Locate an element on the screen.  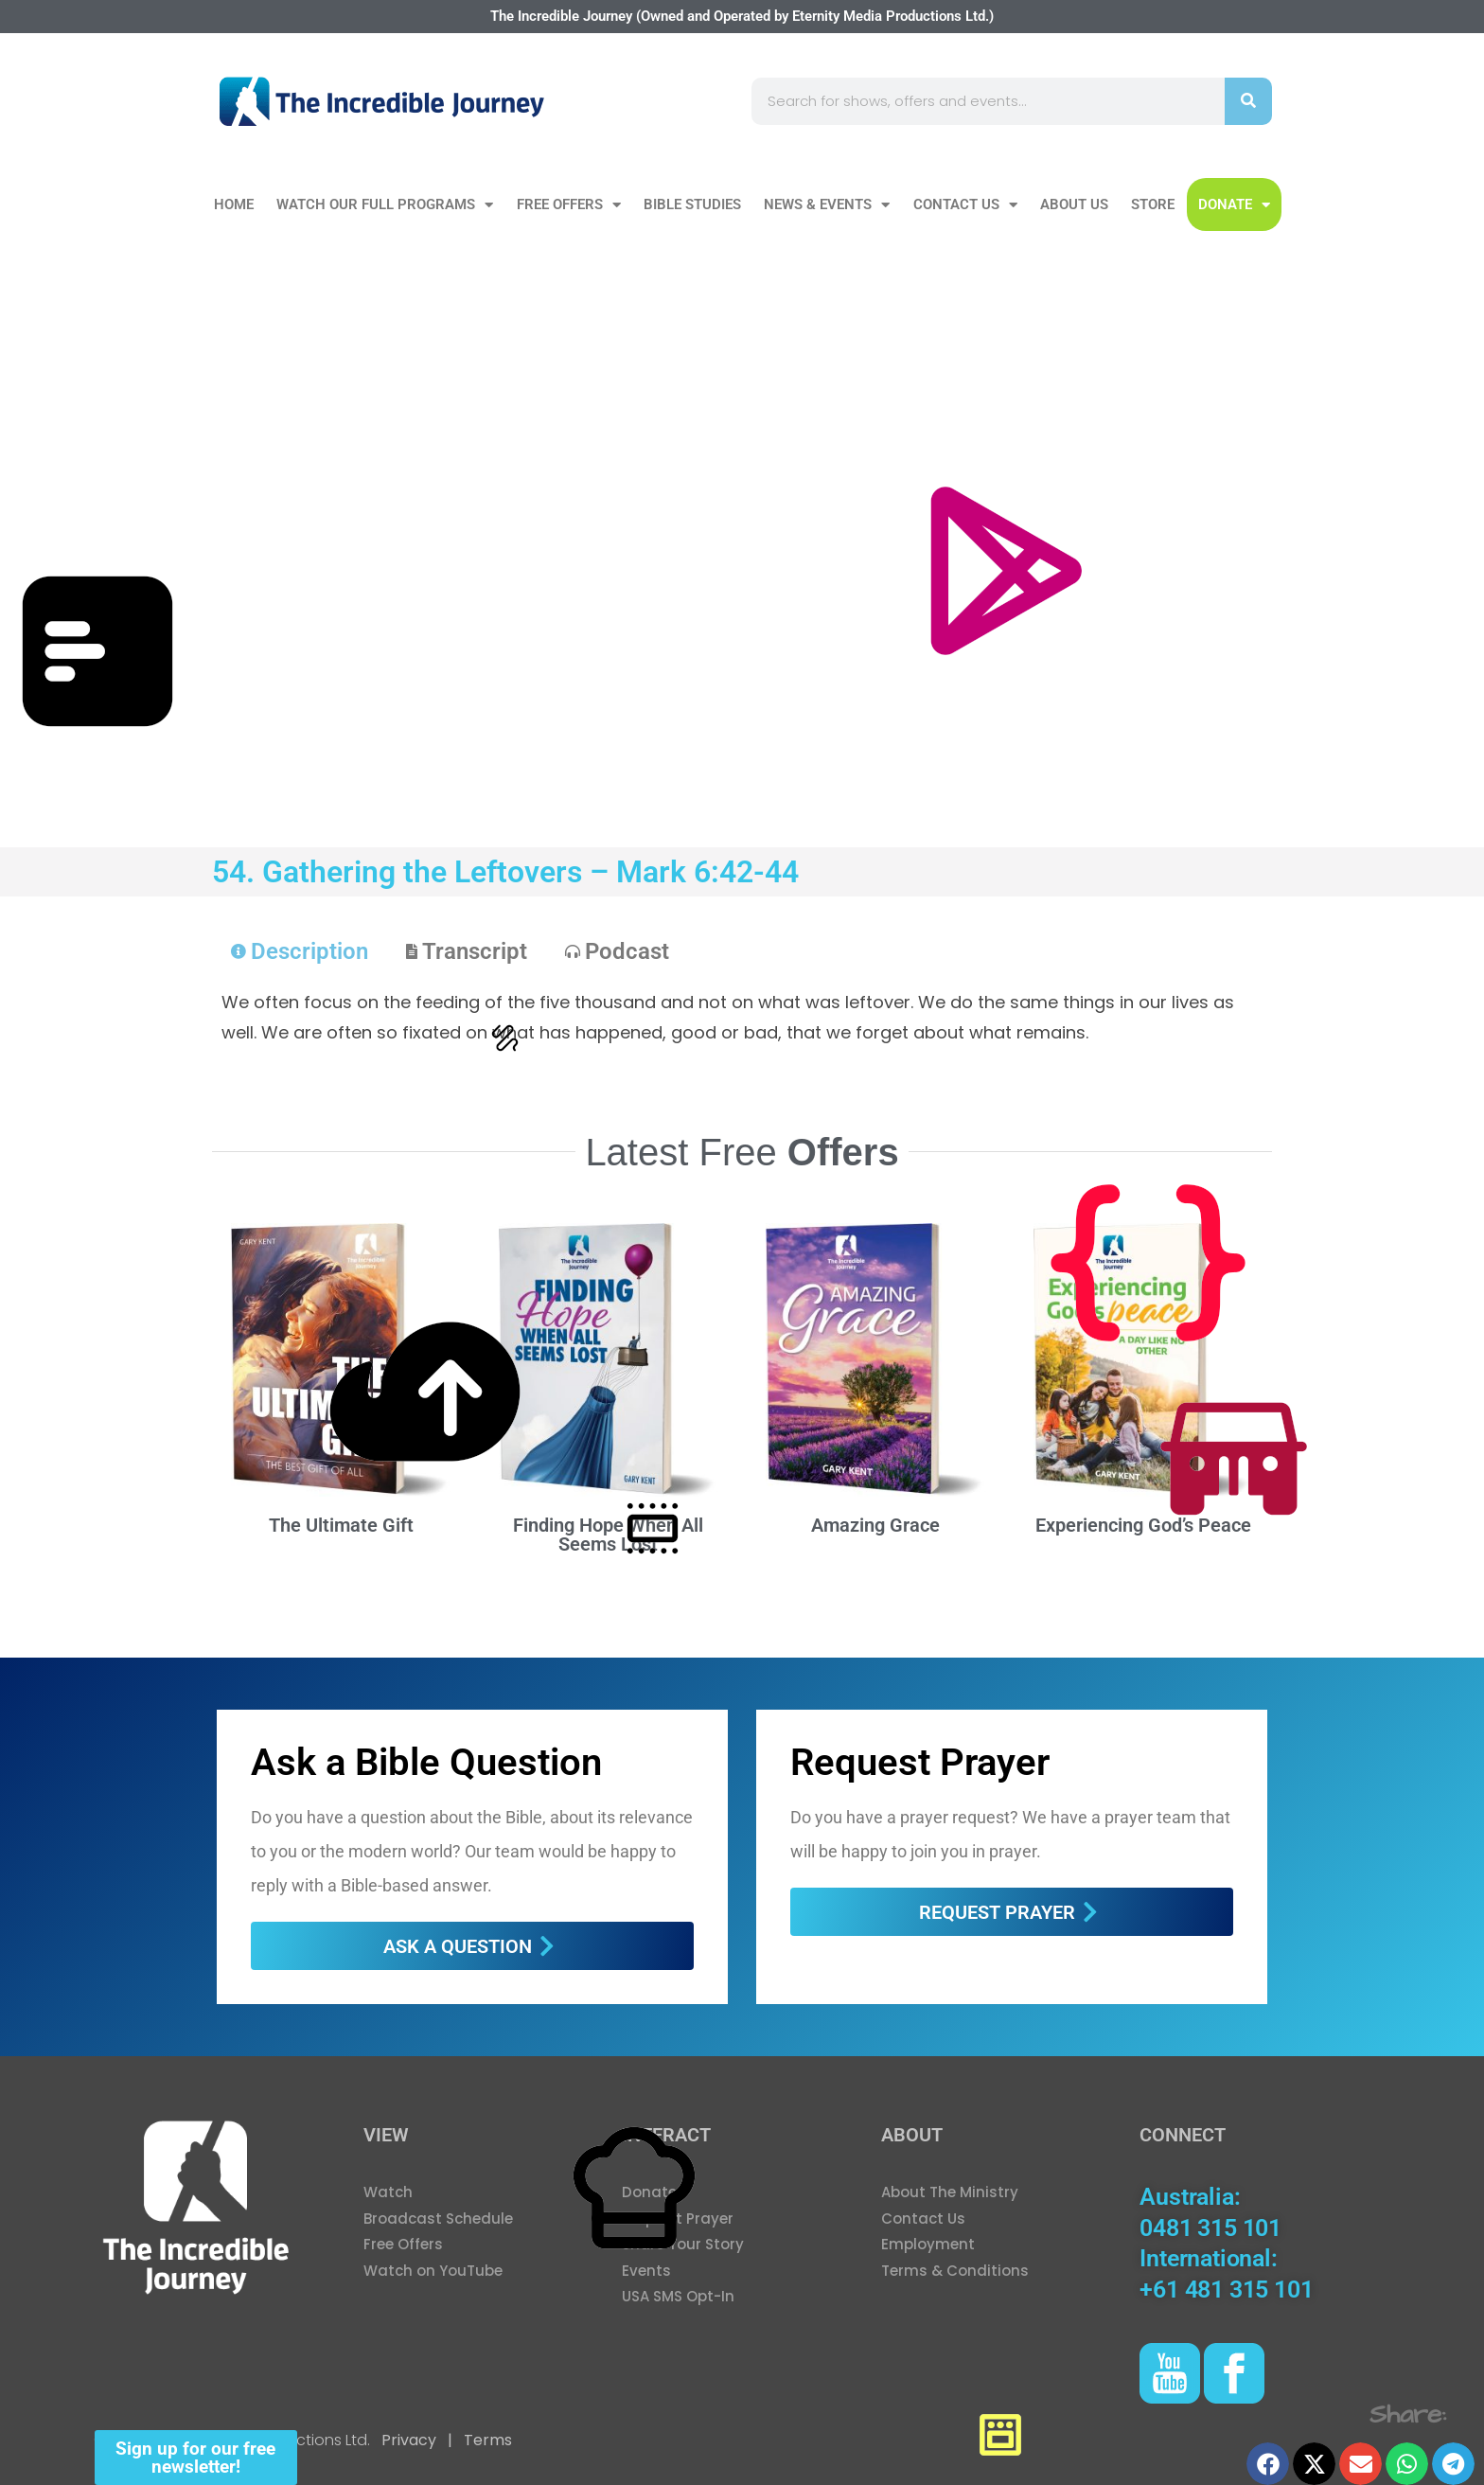
open google play store is located at coordinates (992, 571).